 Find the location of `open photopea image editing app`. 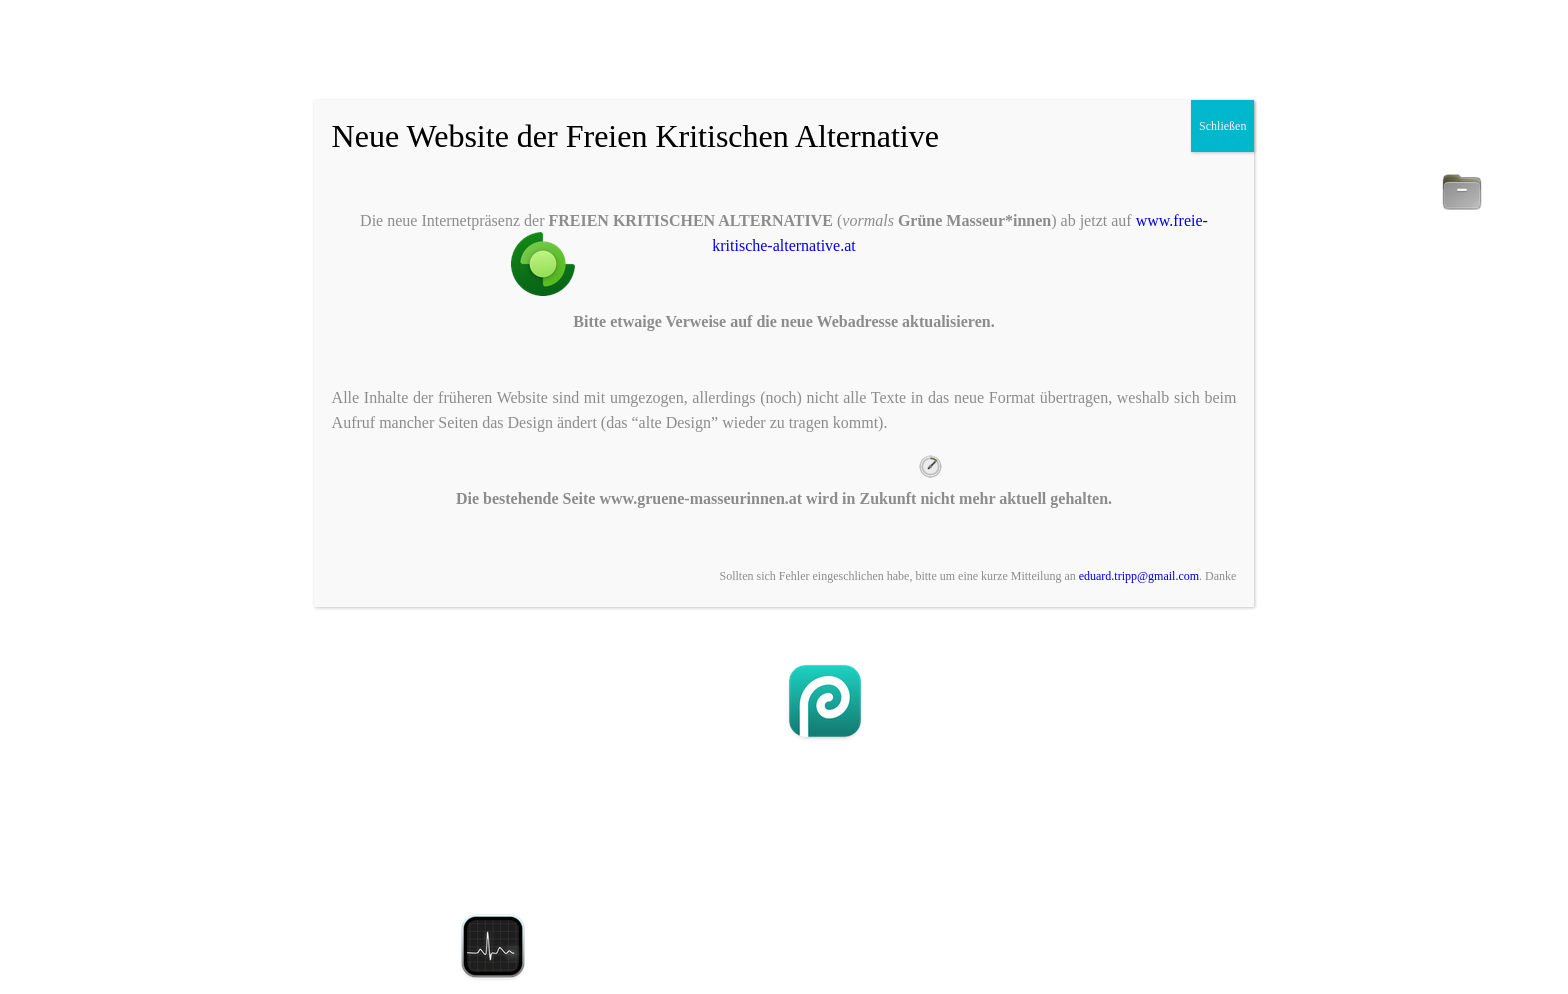

open photopea image editing app is located at coordinates (825, 701).